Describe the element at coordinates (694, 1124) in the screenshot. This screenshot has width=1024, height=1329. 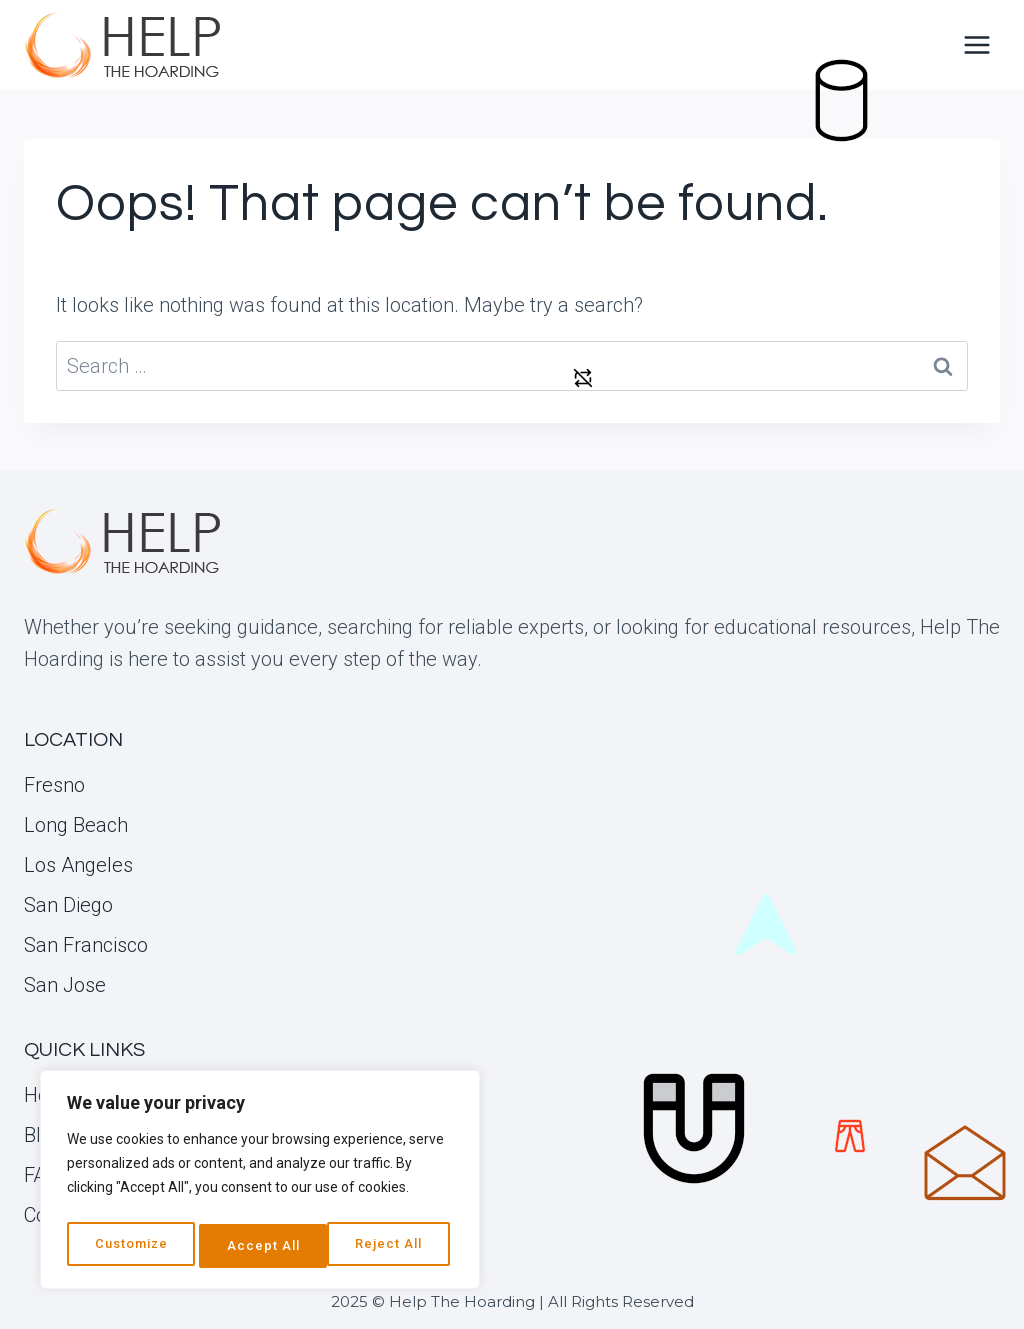
I see `activate magnetic snap or alignment tool` at that location.